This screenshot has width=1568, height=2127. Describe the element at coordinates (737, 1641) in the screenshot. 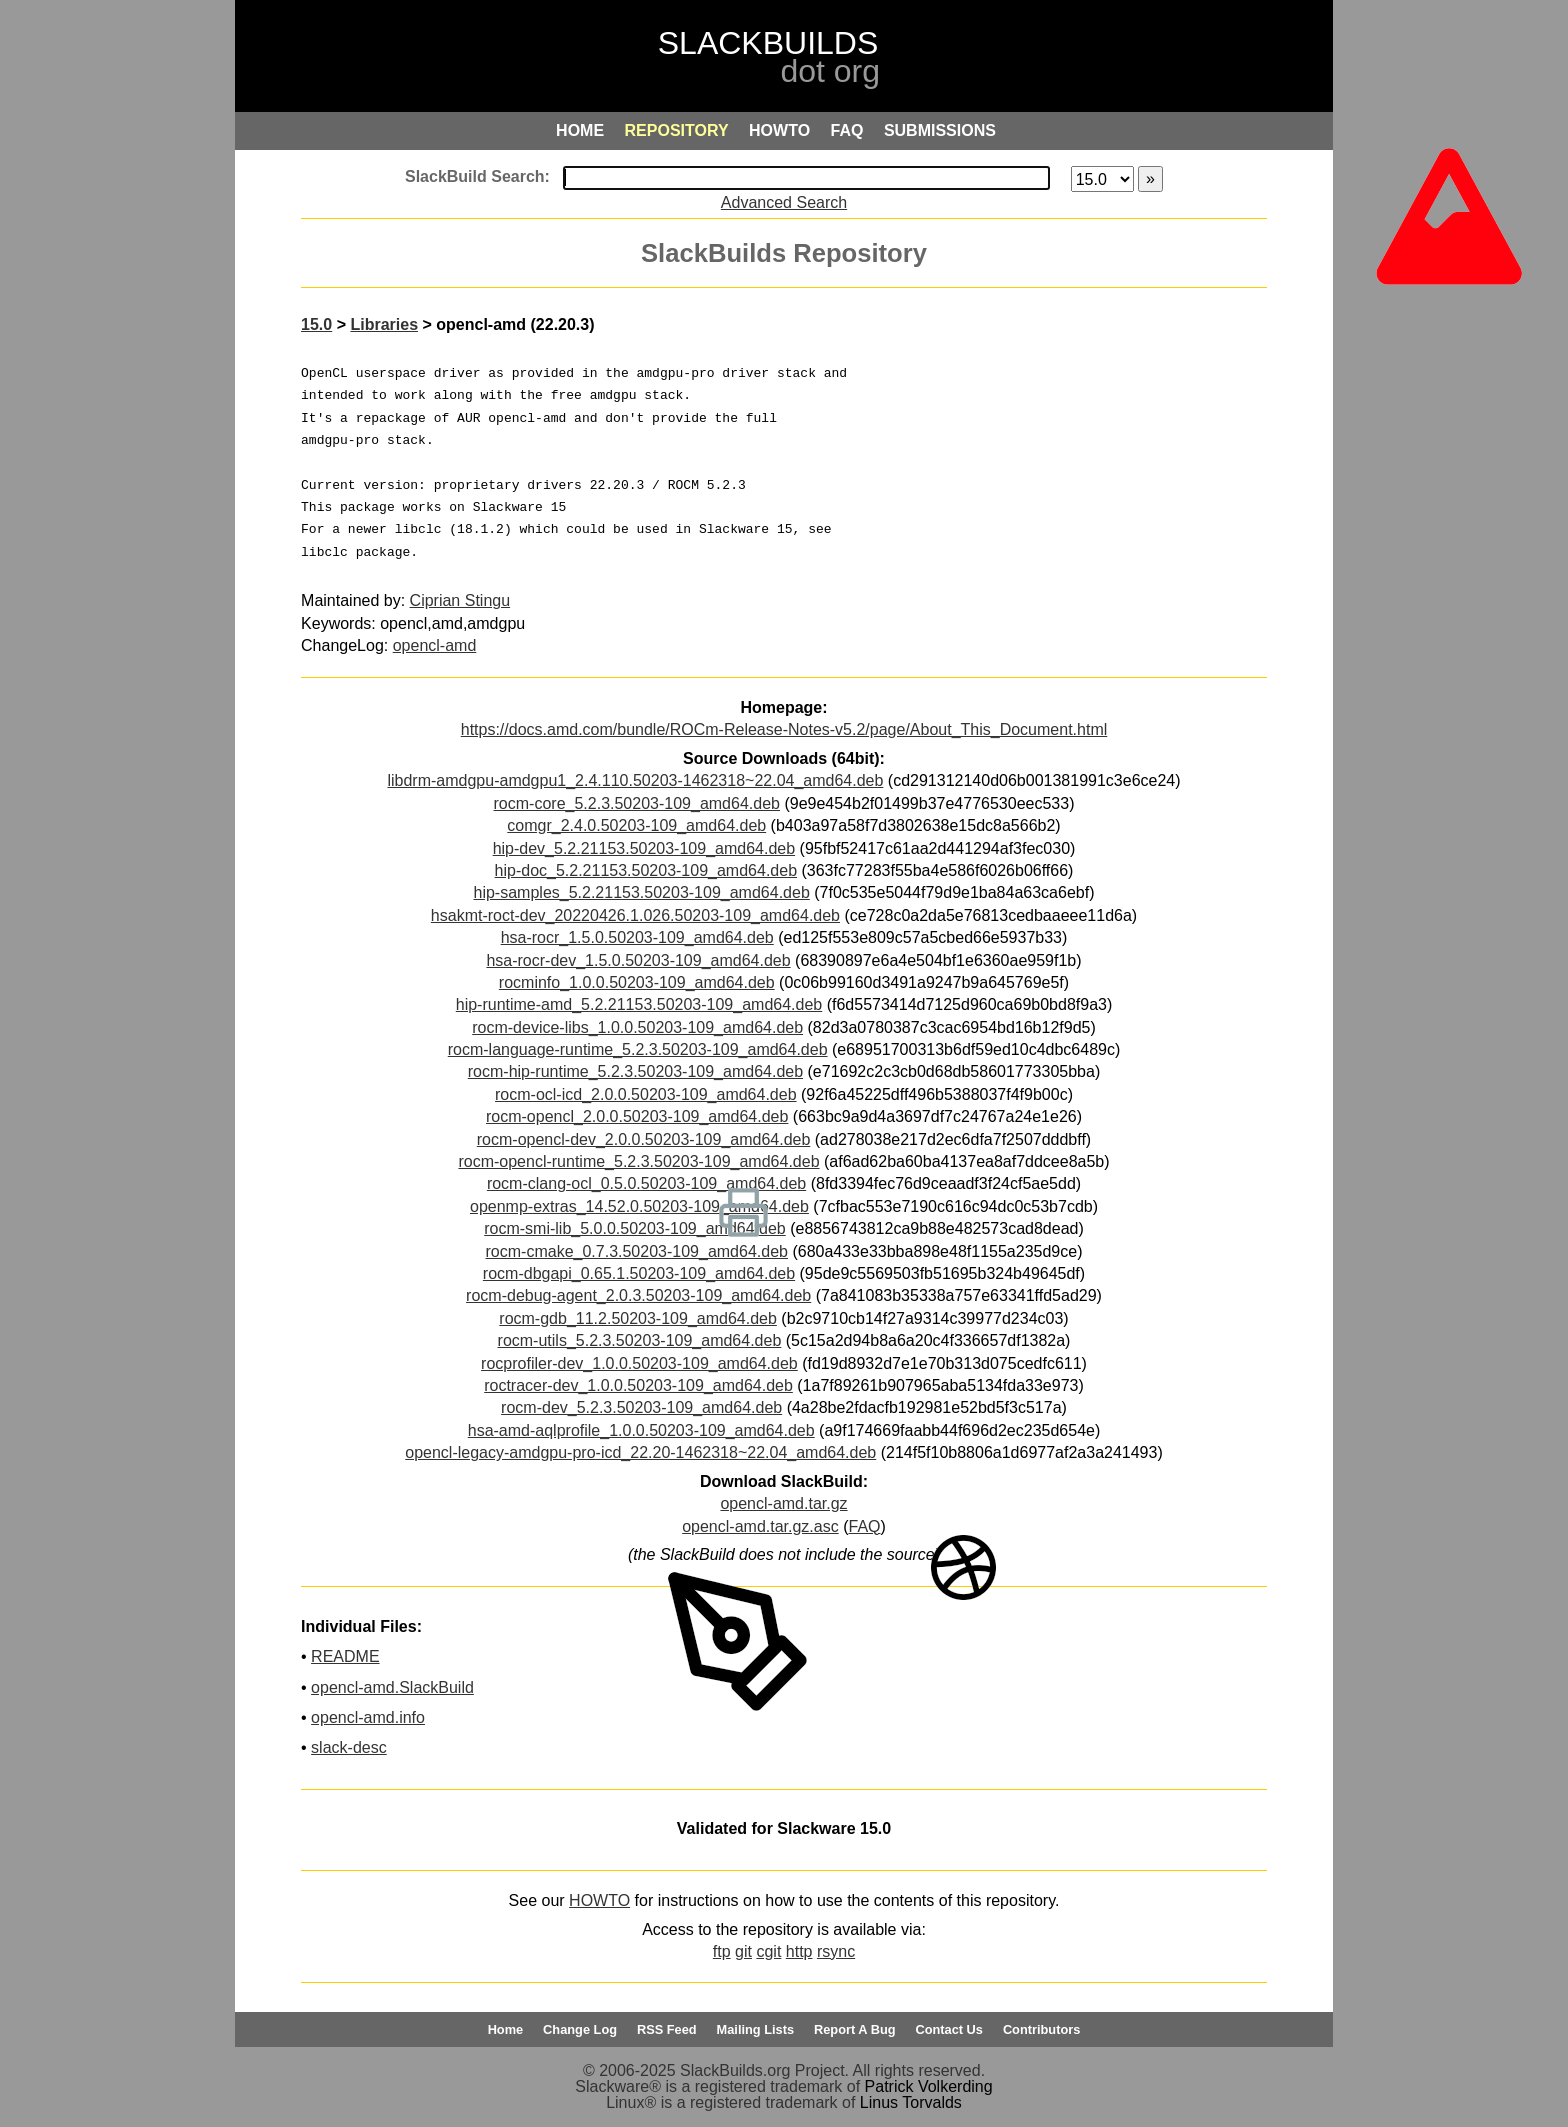

I see `access vector drawing or pen tool` at that location.